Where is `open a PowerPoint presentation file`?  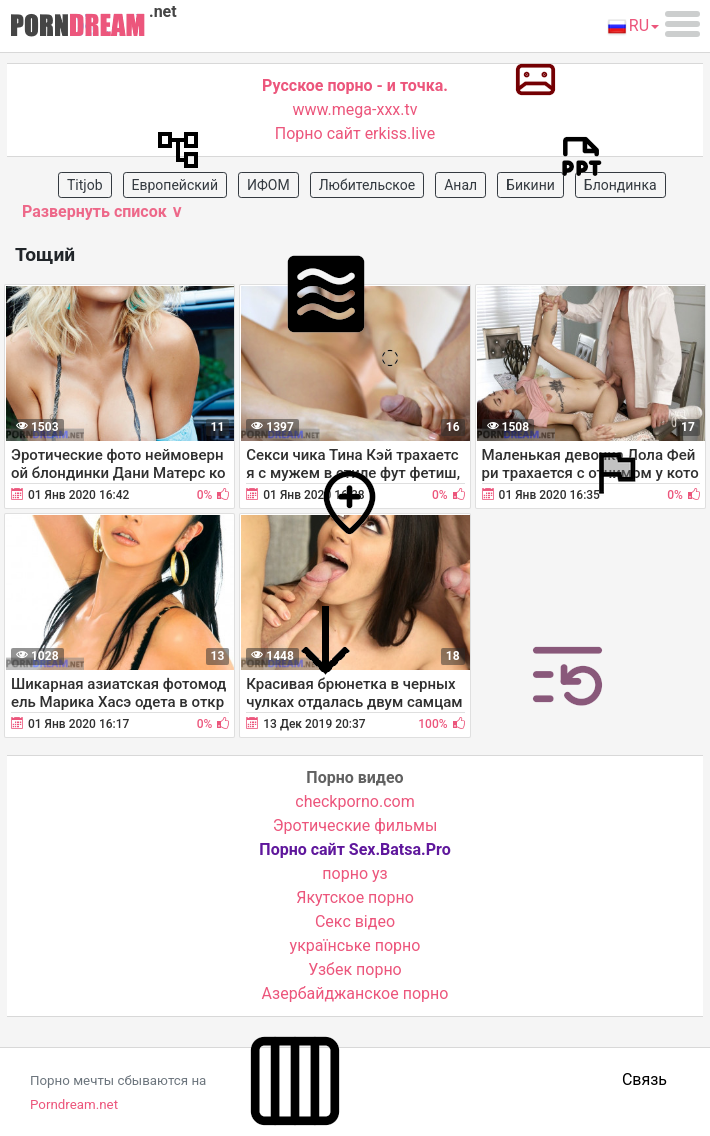
open a PowerPoint presentation file is located at coordinates (581, 158).